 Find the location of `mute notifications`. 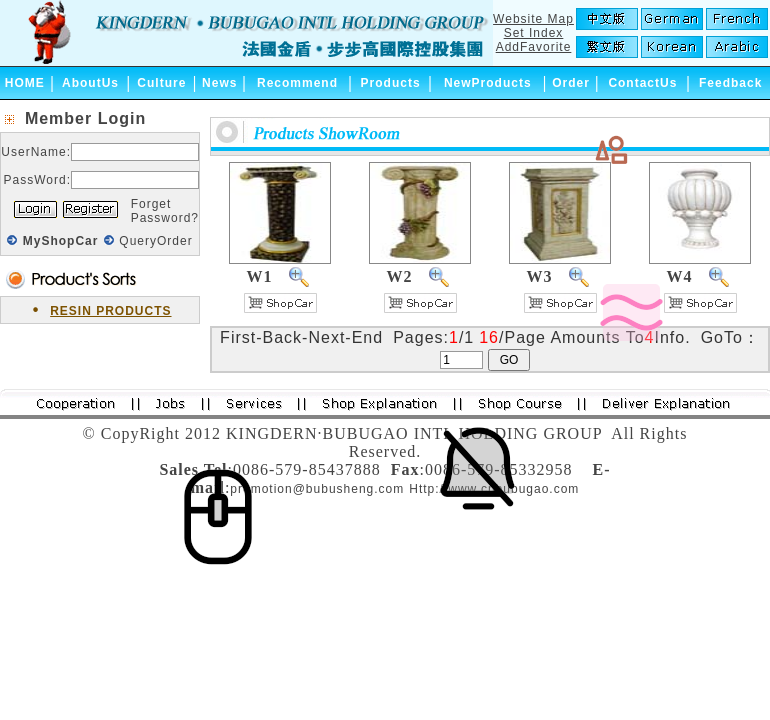

mute notifications is located at coordinates (478, 468).